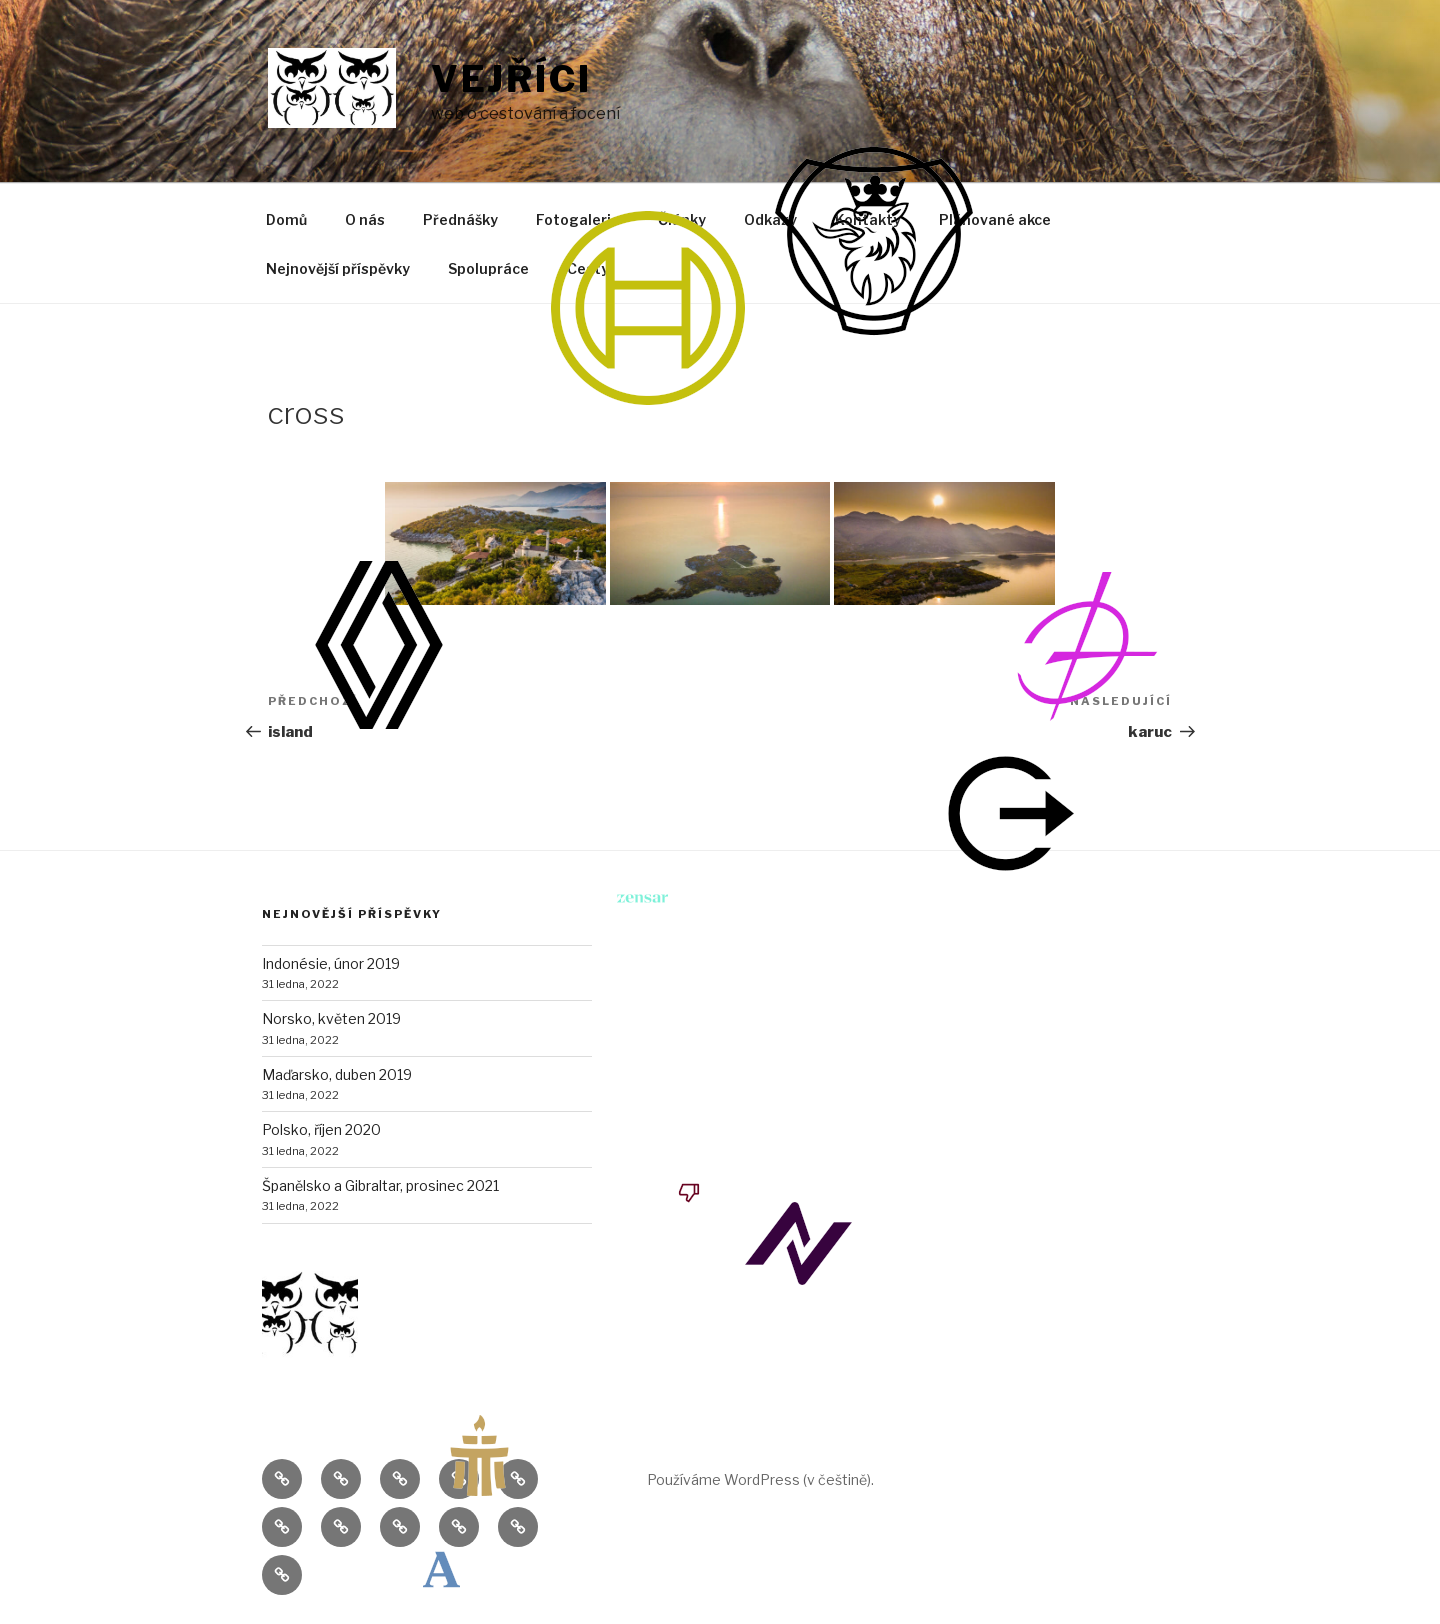  What do you see at coordinates (648, 308) in the screenshot?
I see `bosch brand or product identifier` at bounding box center [648, 308].